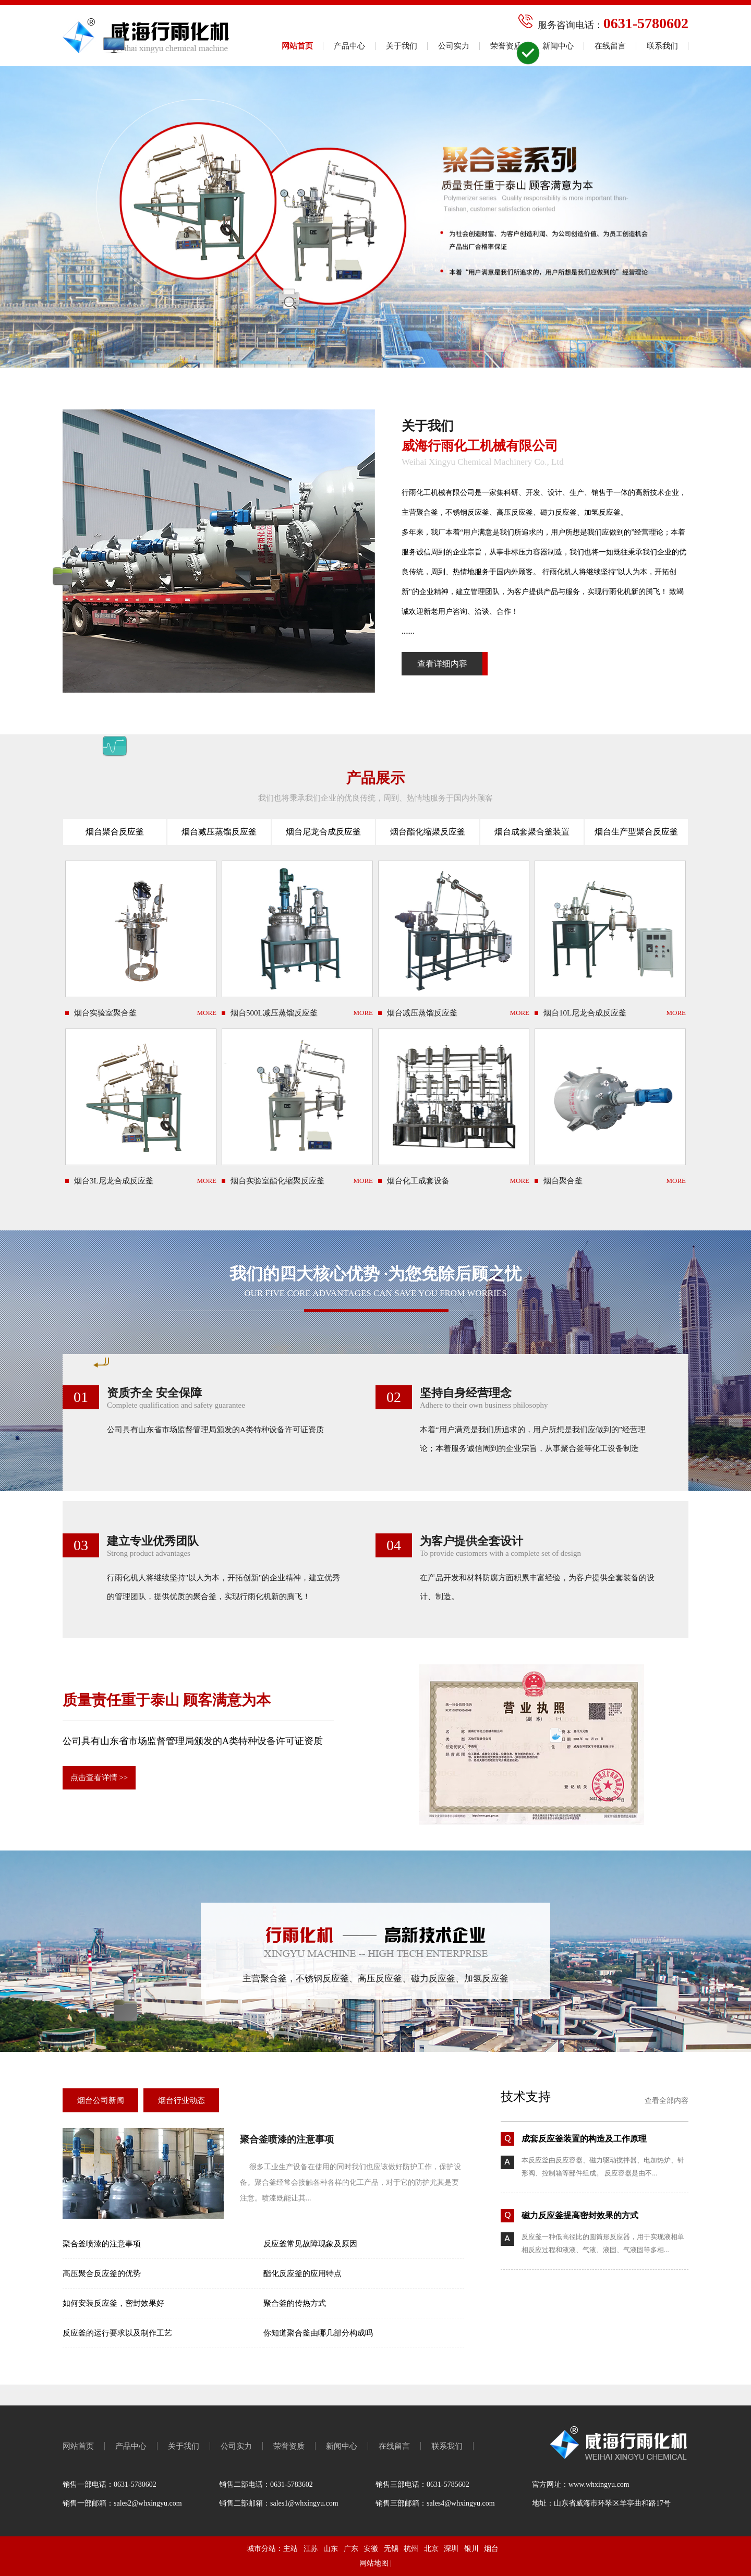  What do you see at coordinates (63, 576) in the screenshot?
I see `indicates an open or expanded folder` at bounding box center [63, 576].